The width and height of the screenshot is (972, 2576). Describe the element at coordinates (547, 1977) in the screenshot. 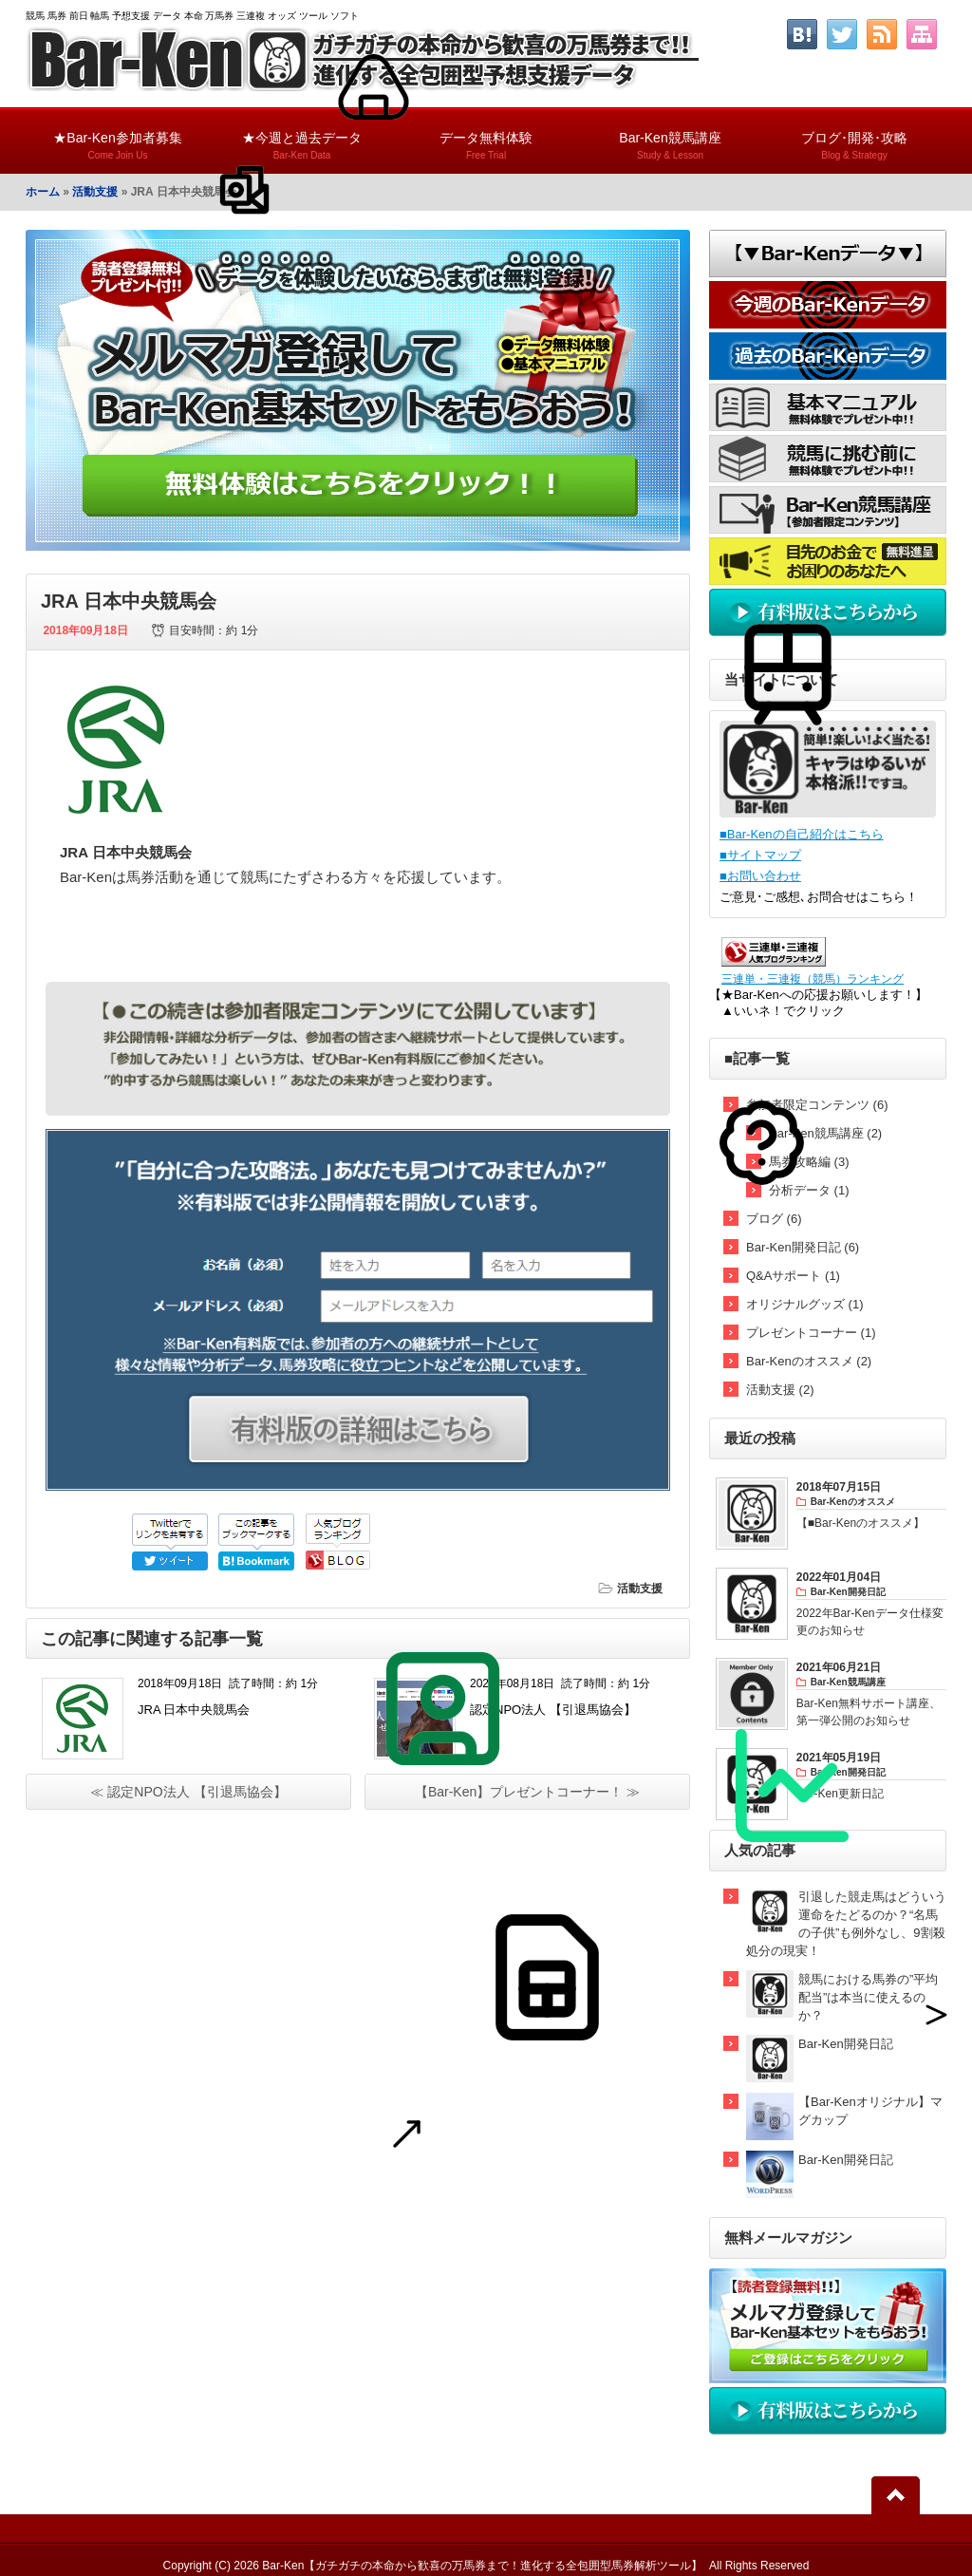

I see `manage SIM card settings` at that location.